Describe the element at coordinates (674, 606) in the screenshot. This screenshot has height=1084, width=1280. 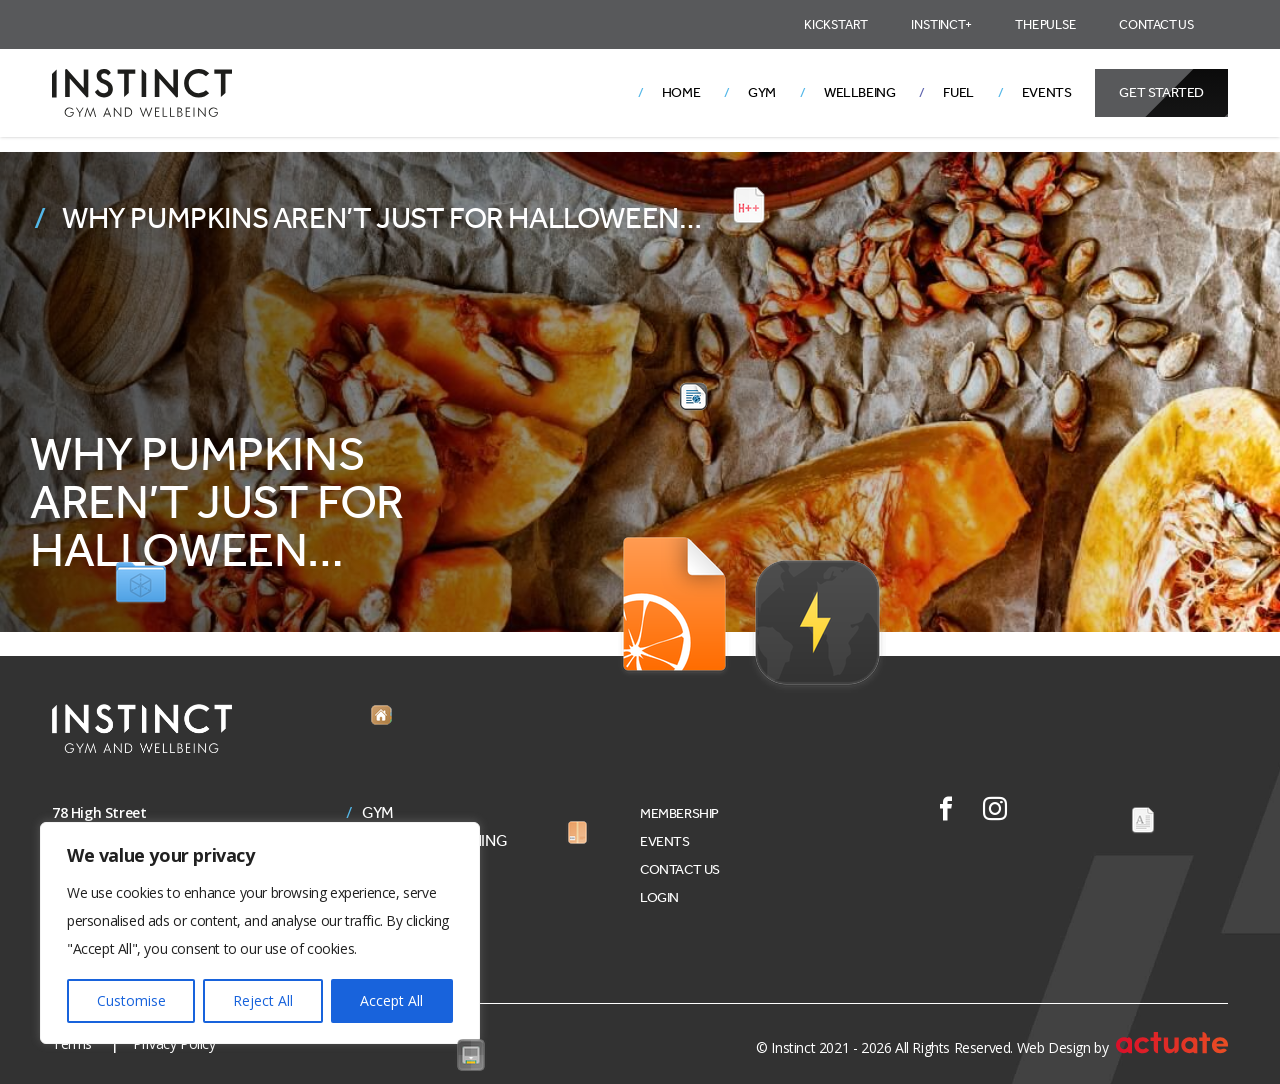
I see `a clementine music player file` at that location.